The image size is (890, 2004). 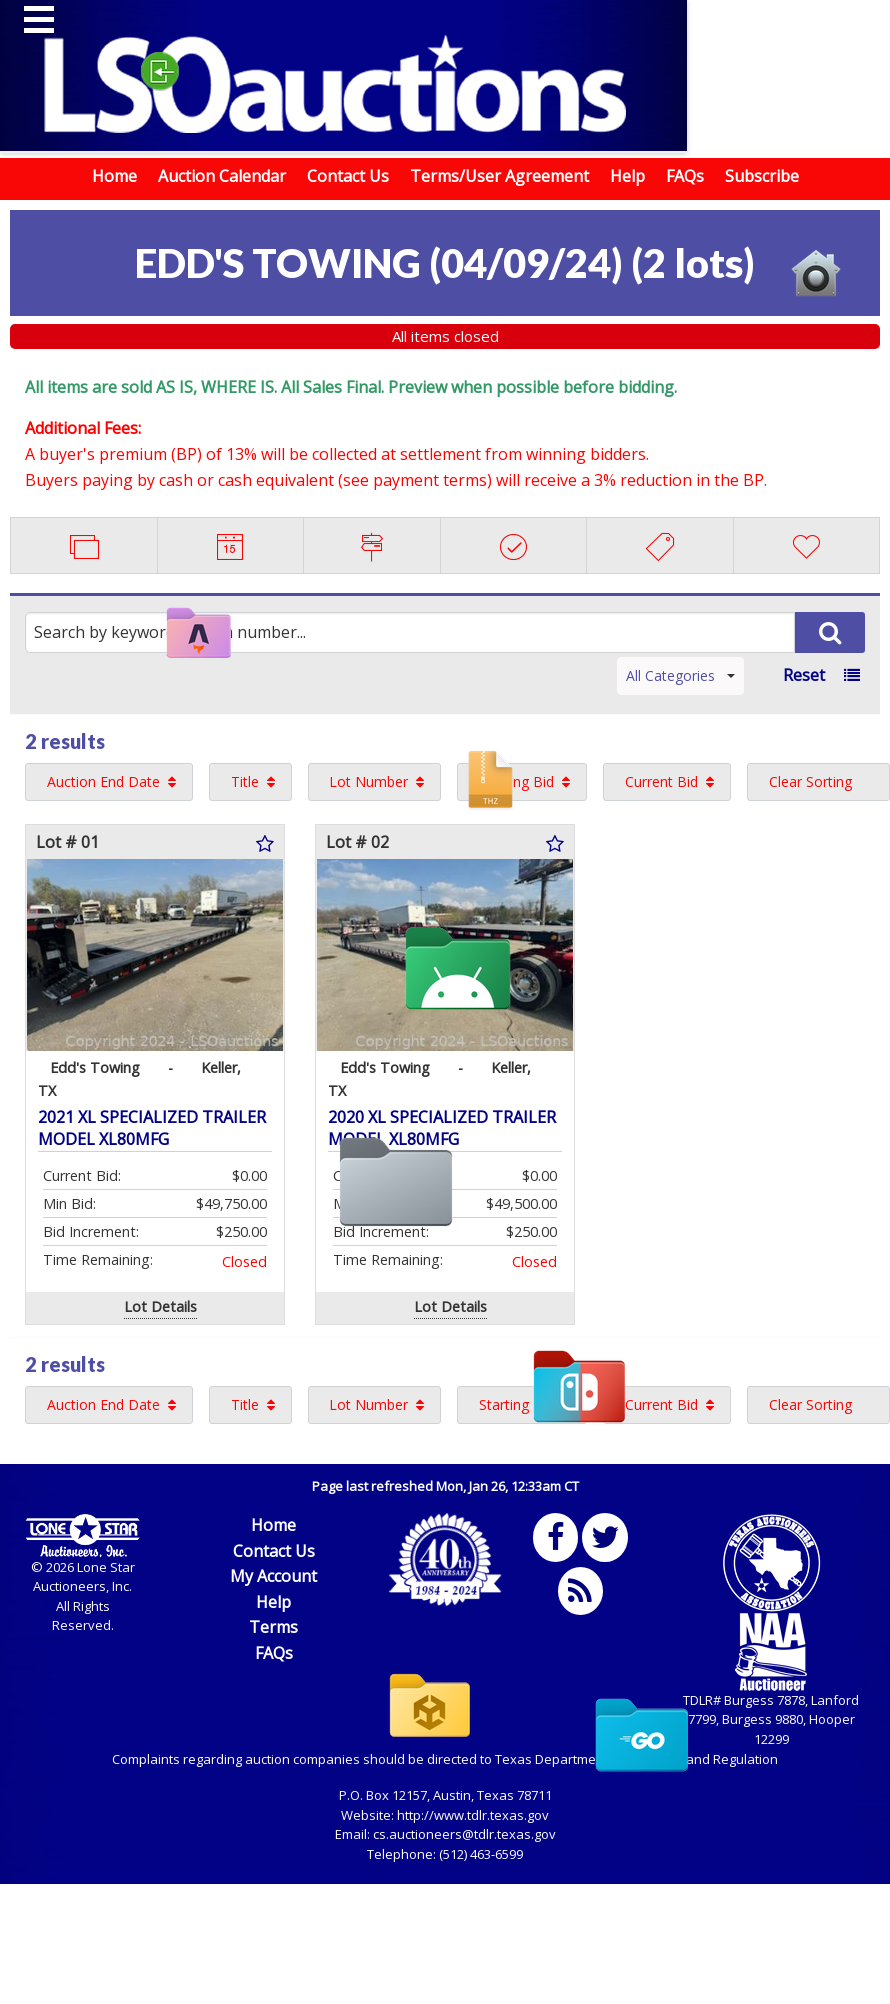 I want to click on log out of your account, so click(x=160, y=71).